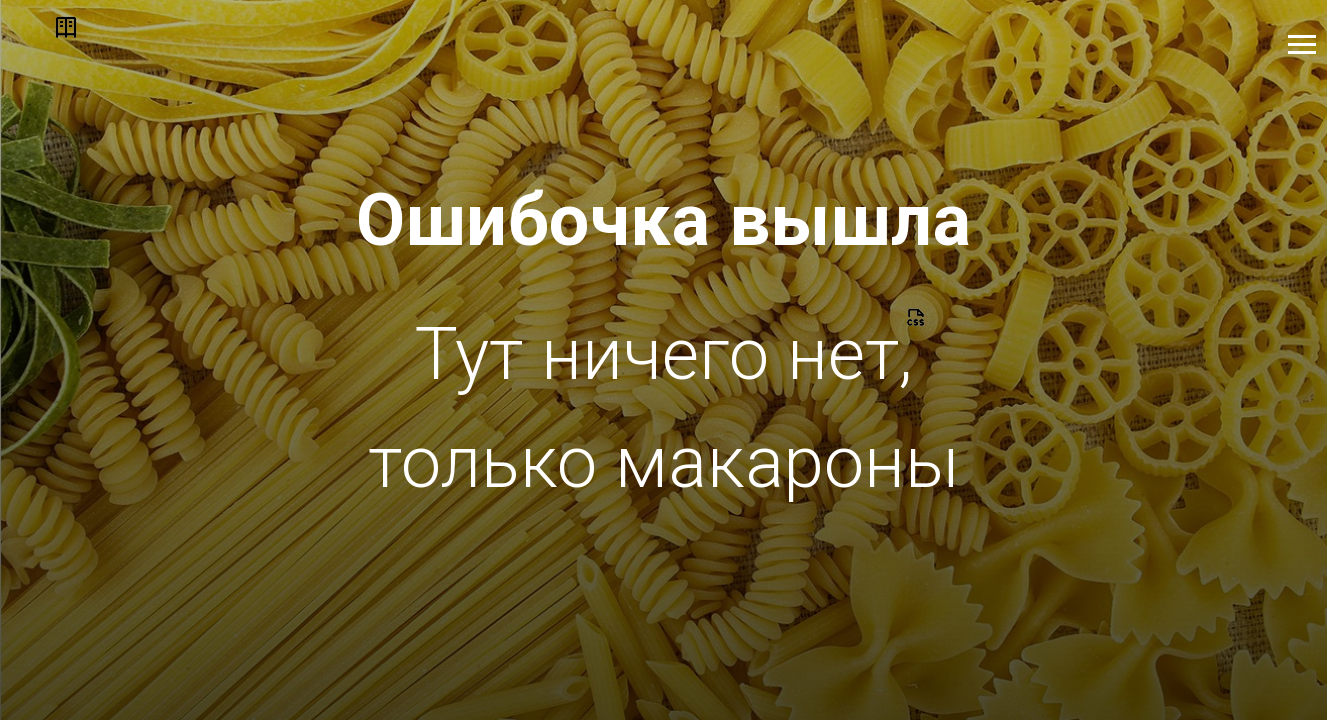  What do you see at coordinates (916, 318) in the screenshot?
I see `open a CSS stylesheet file` at bounding box center [916, 318].